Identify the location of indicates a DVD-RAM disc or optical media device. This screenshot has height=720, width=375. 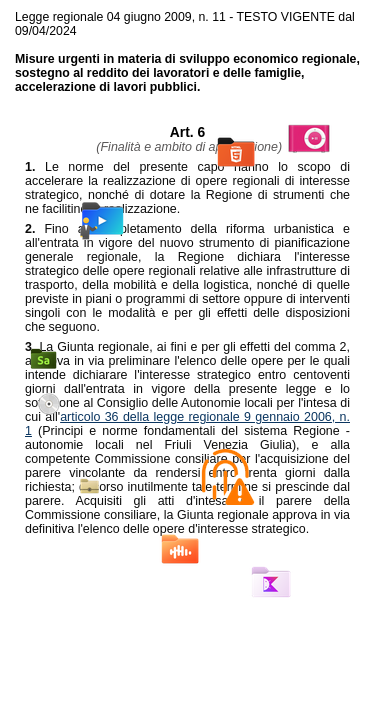
(49, 404).